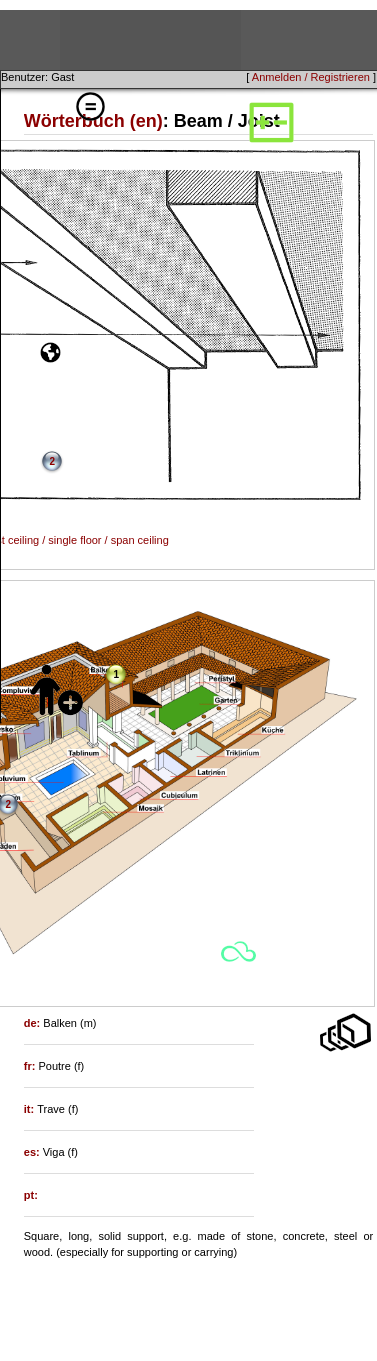  Describe the element at coordinates (90, 106) in the screenshot. I see `indicates creative commons no derivatives license` at that location.